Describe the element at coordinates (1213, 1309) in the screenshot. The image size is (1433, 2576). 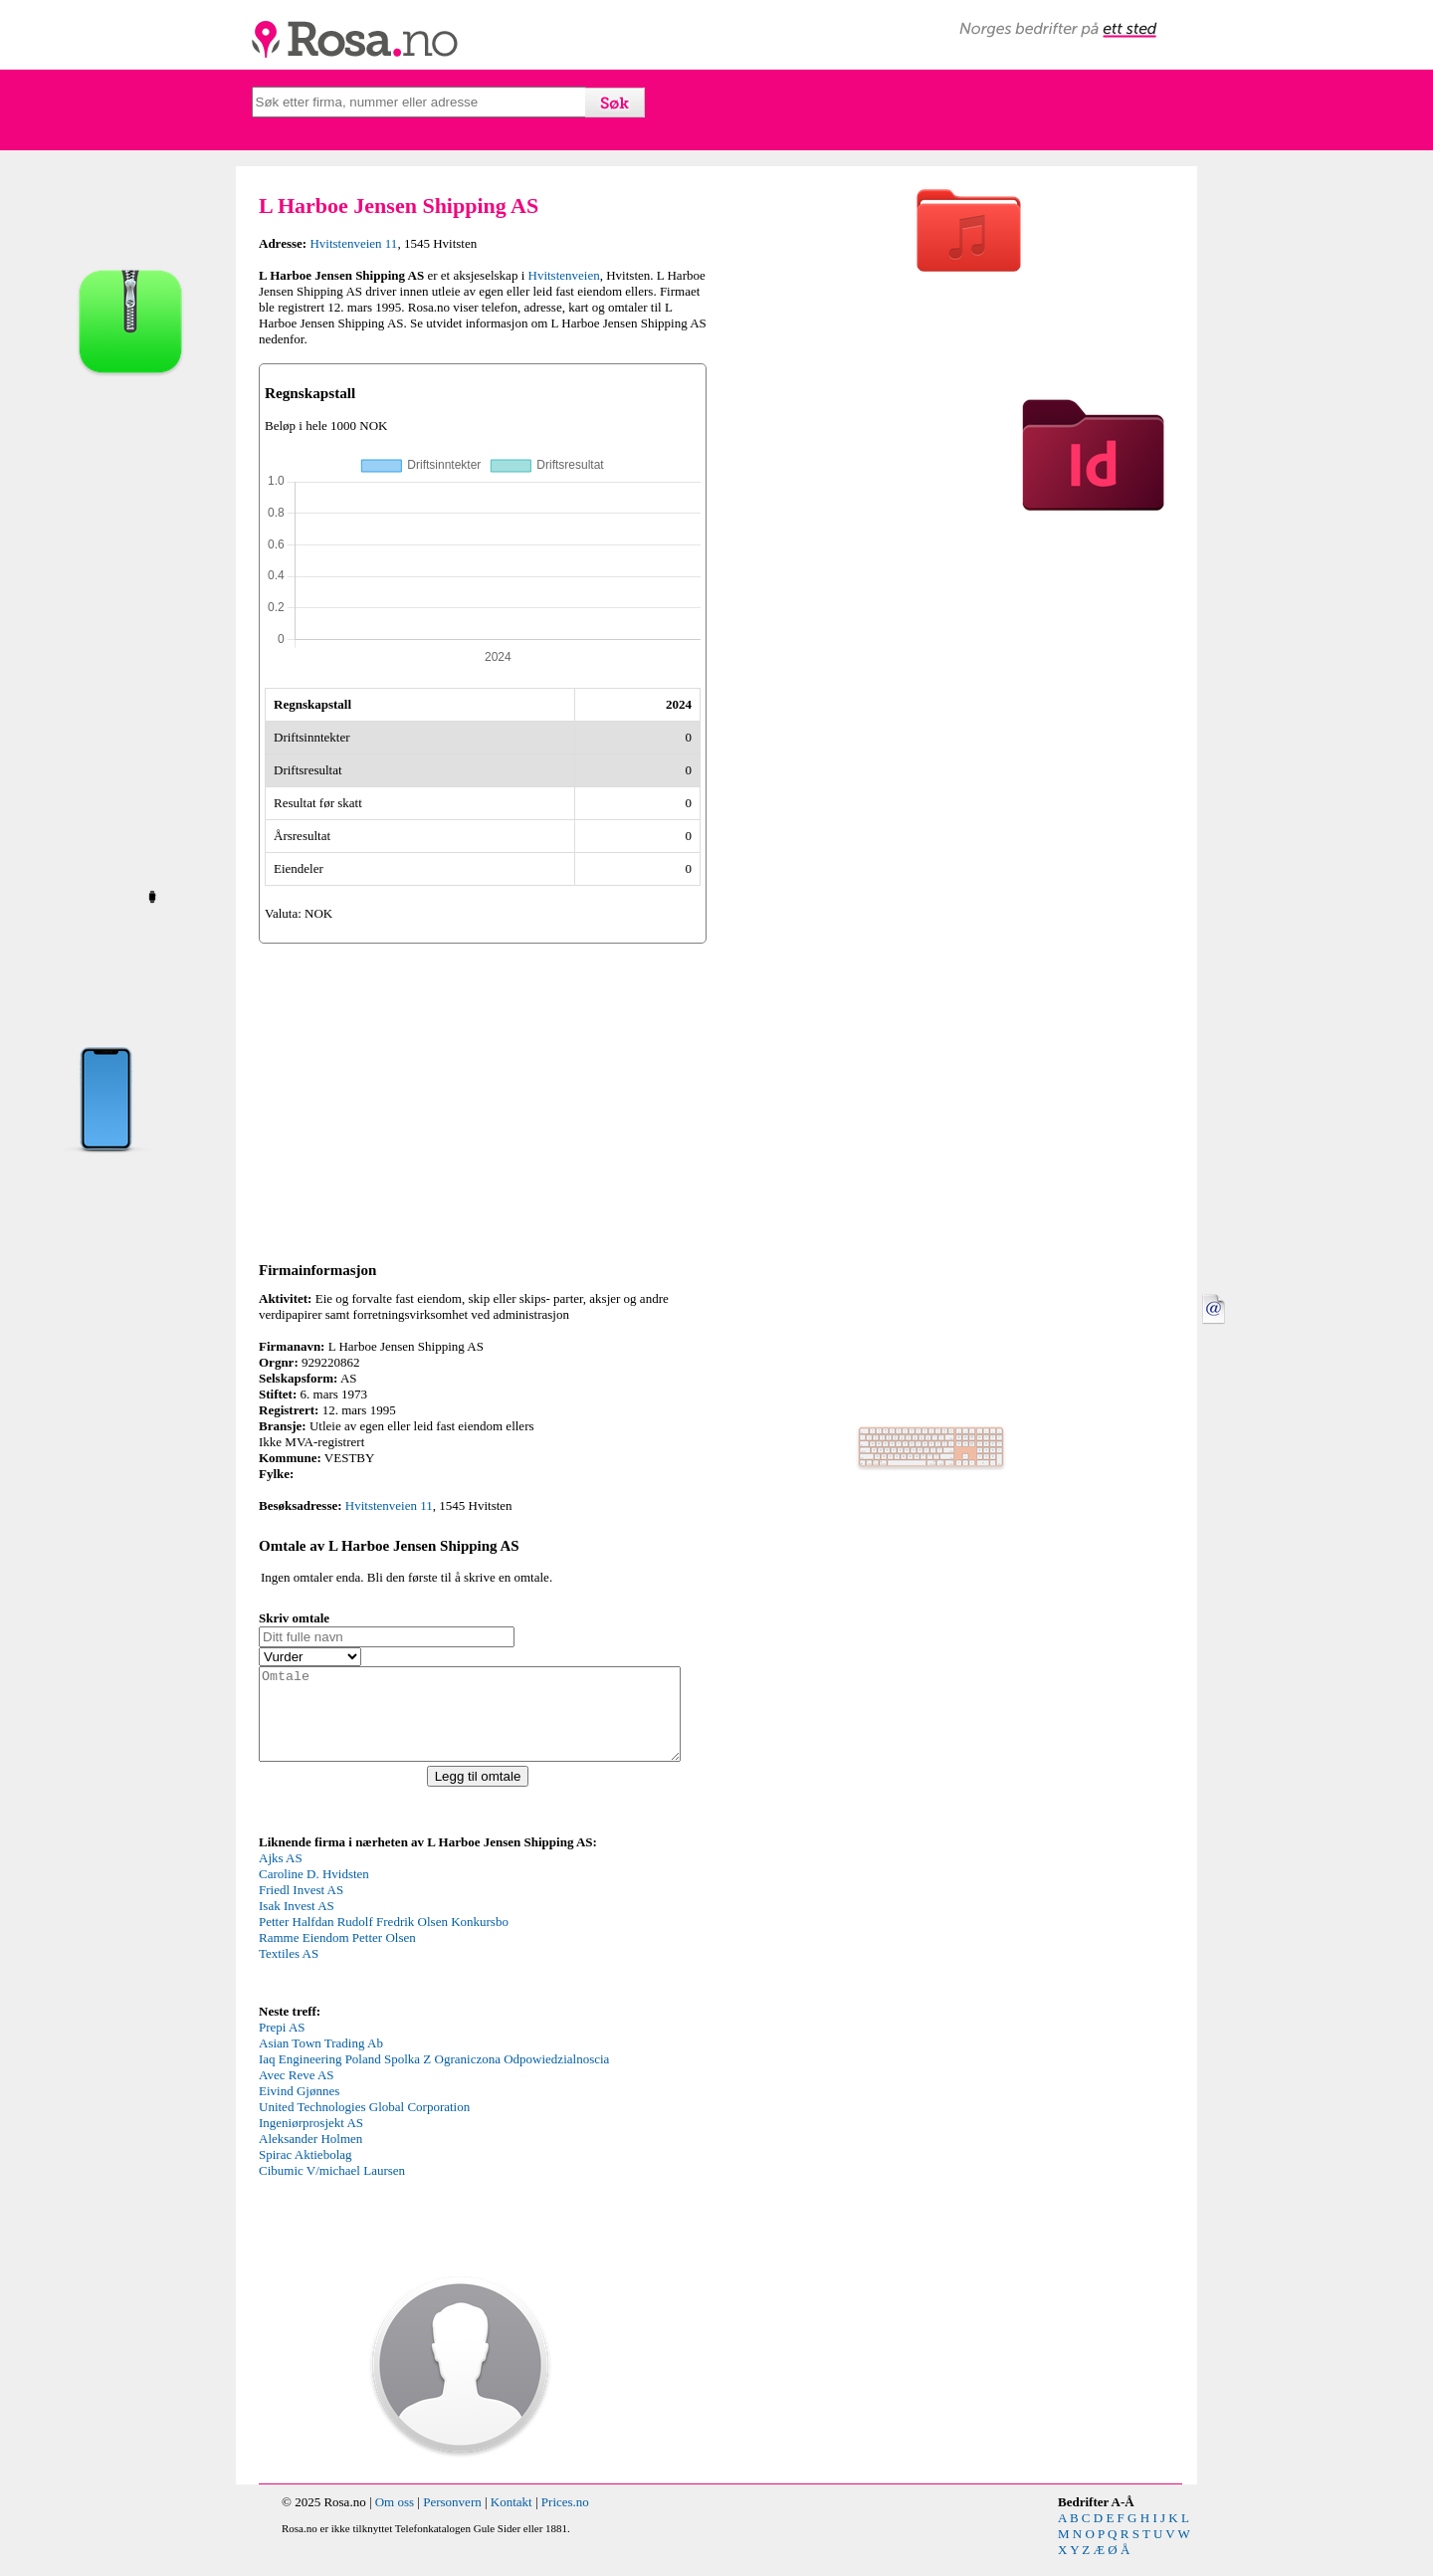
I see `access your saved web bookmarks` at that location.